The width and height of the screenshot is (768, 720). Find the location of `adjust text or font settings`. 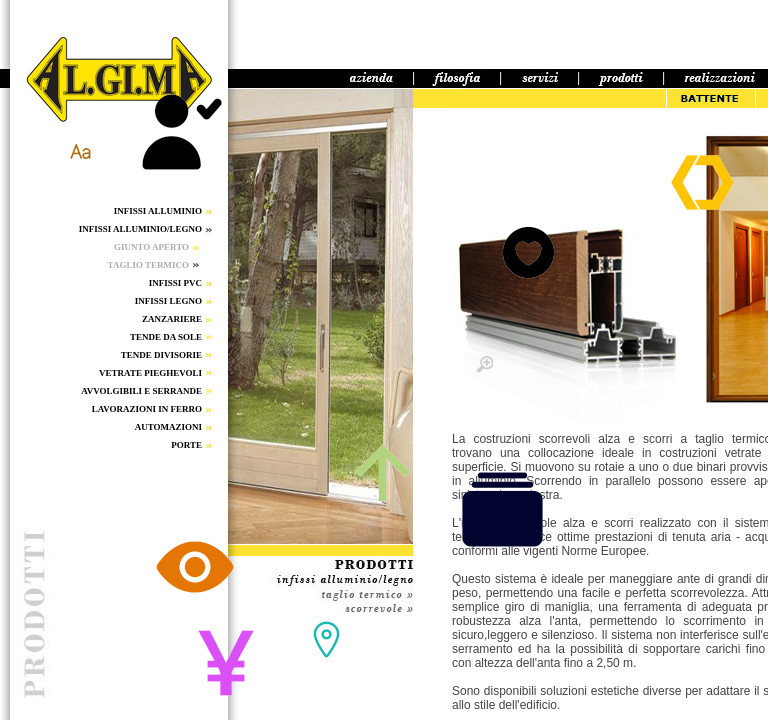

adjust text or font settings is located at coordinates (80, 151).